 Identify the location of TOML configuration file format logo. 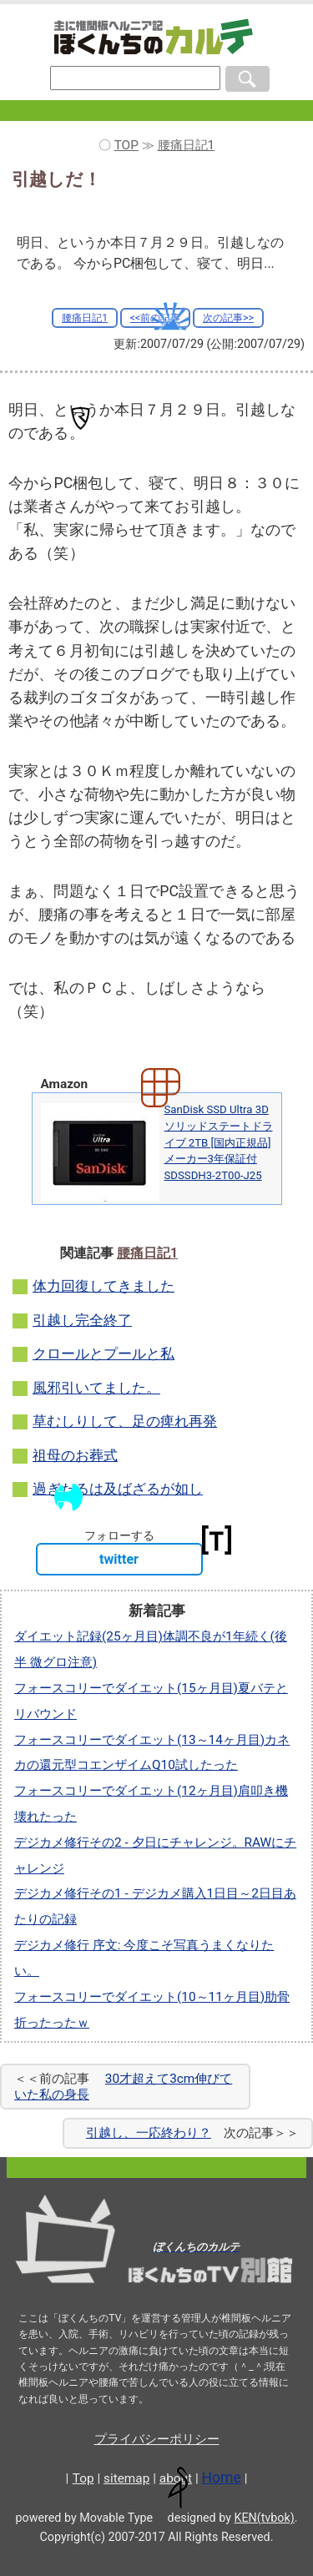
(216, 1540).